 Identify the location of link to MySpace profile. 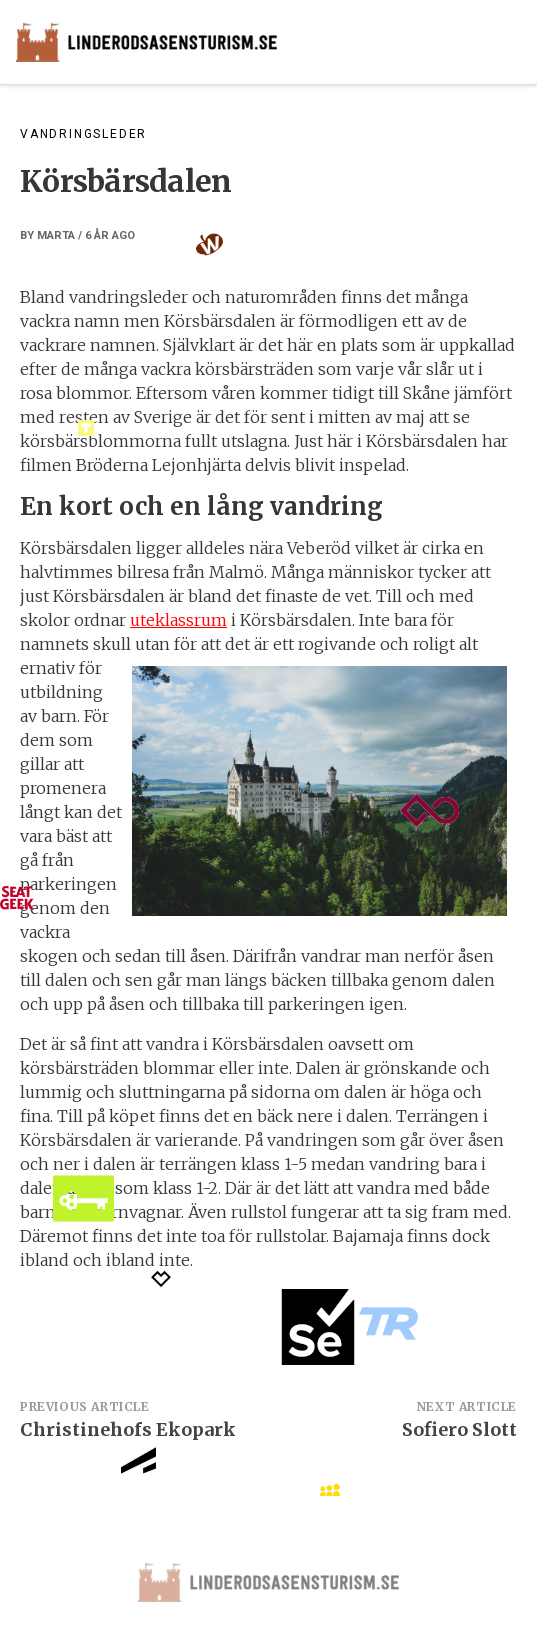
(330, 1490).